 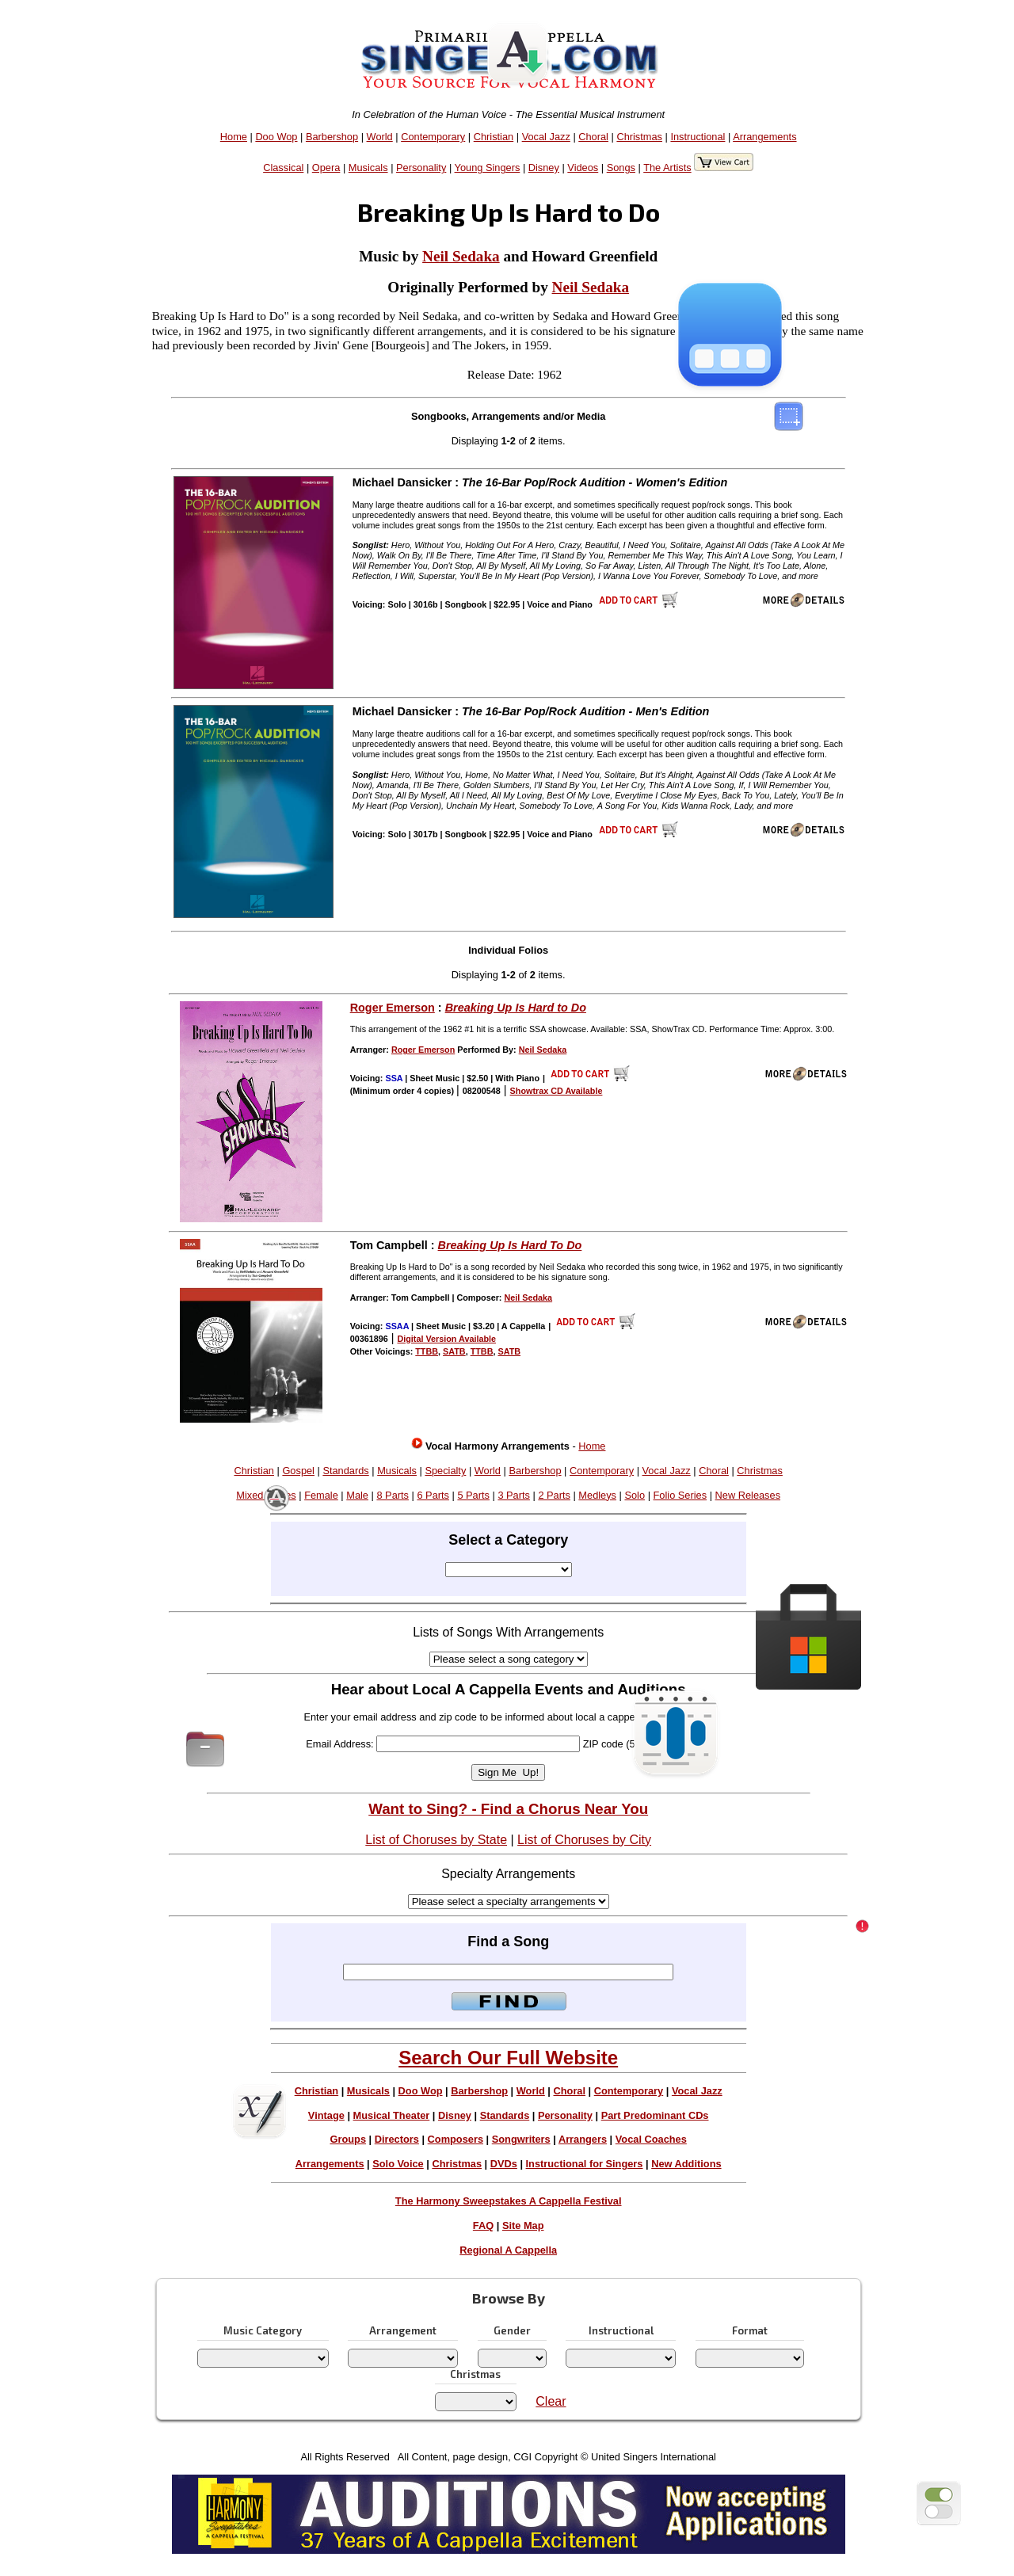 I want to click on report a system crash or error, so click(x=862, y=1926).